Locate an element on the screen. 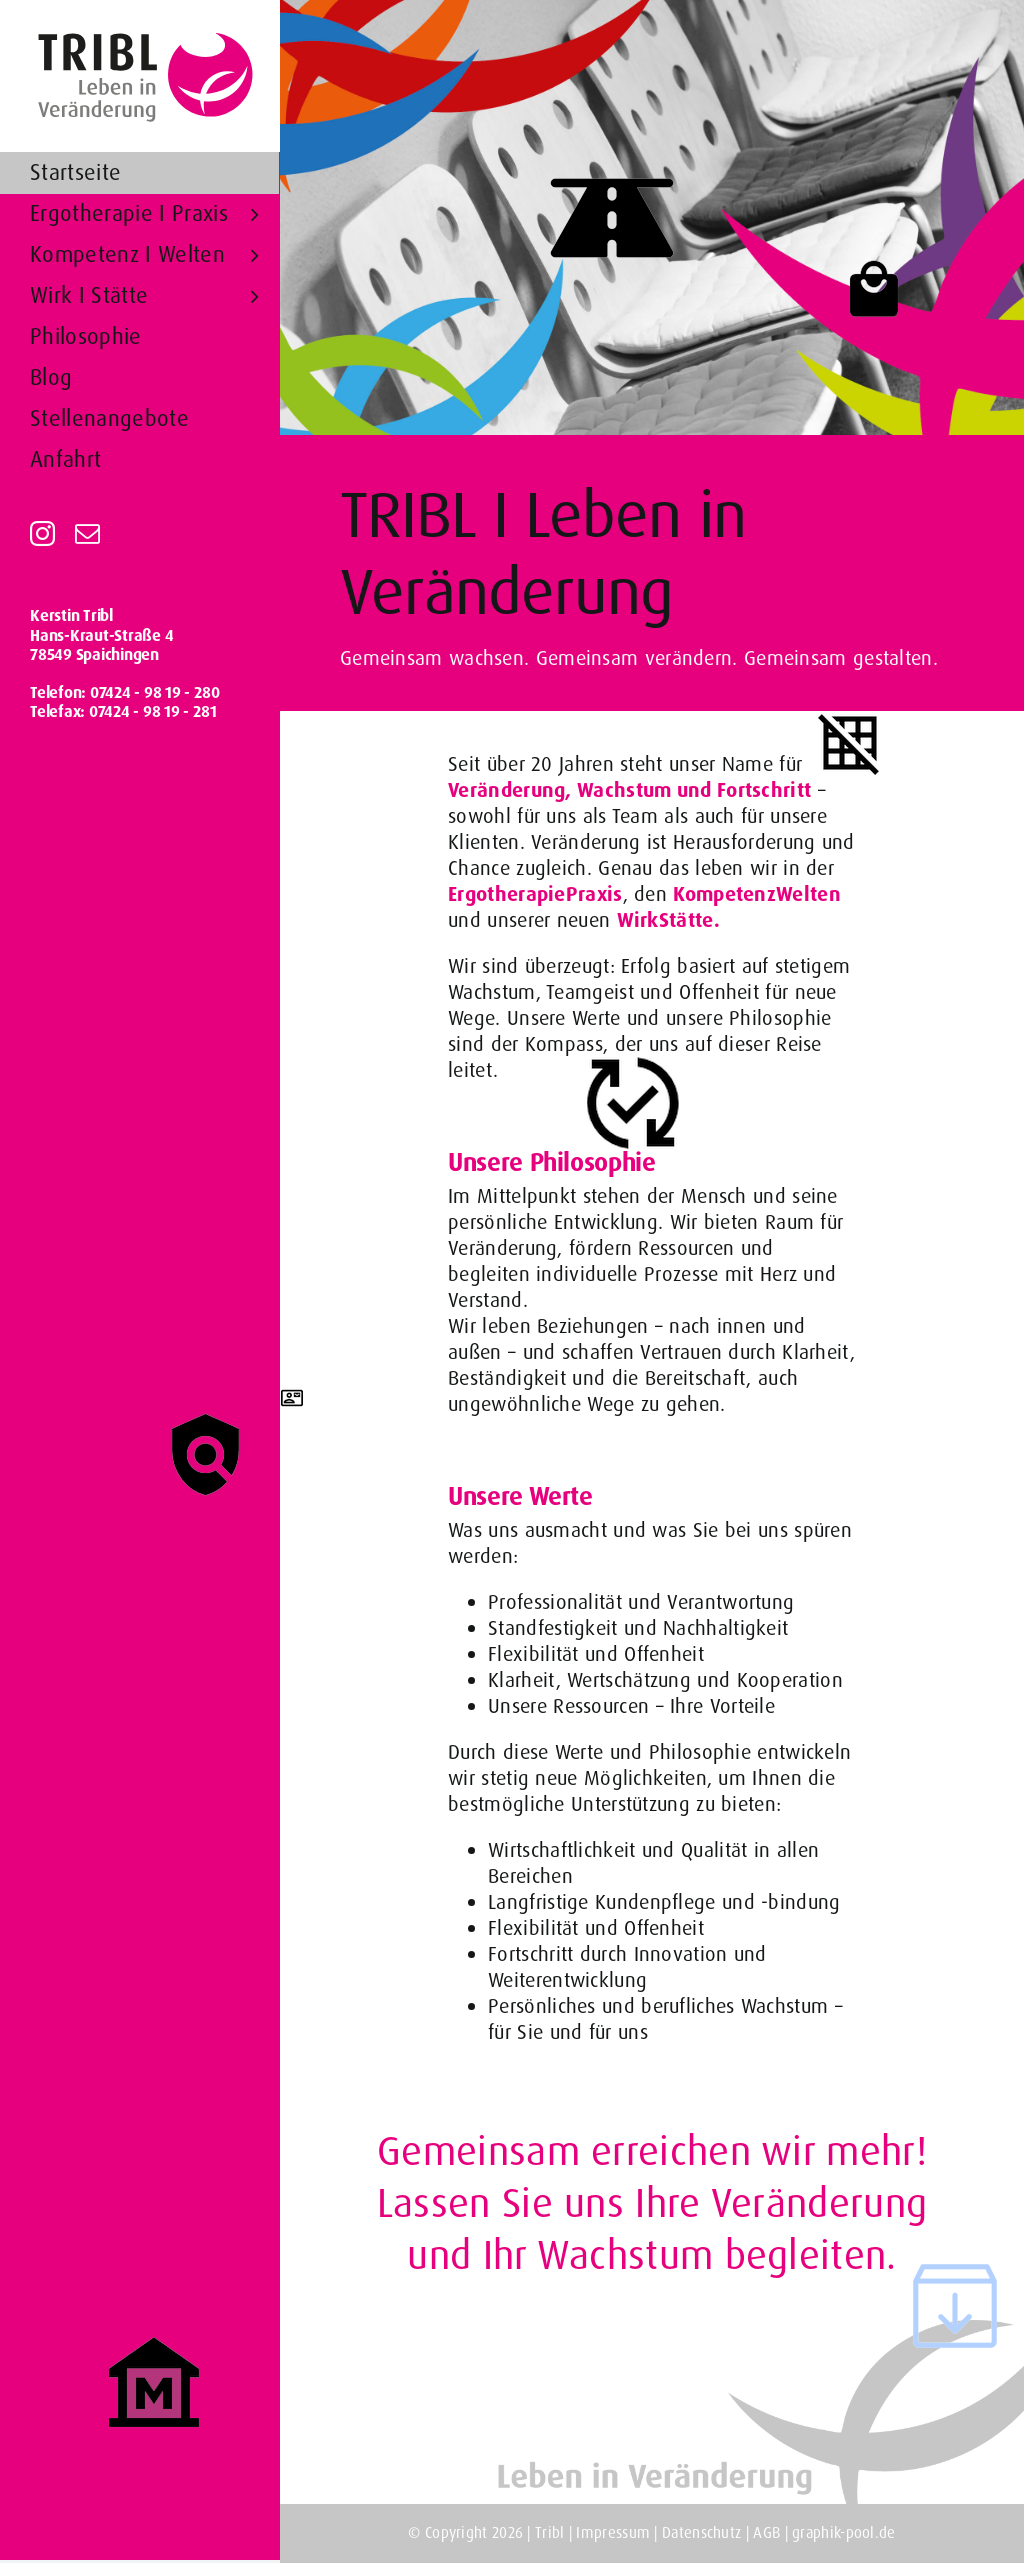 This screenshot has width=1024, height=2563. view nearby museums on the map is located at coordinates (154, 2382).